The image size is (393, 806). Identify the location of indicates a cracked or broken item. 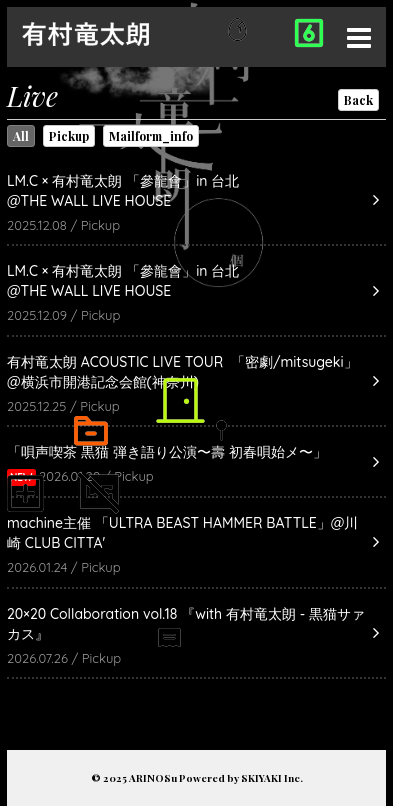
(237, 29).